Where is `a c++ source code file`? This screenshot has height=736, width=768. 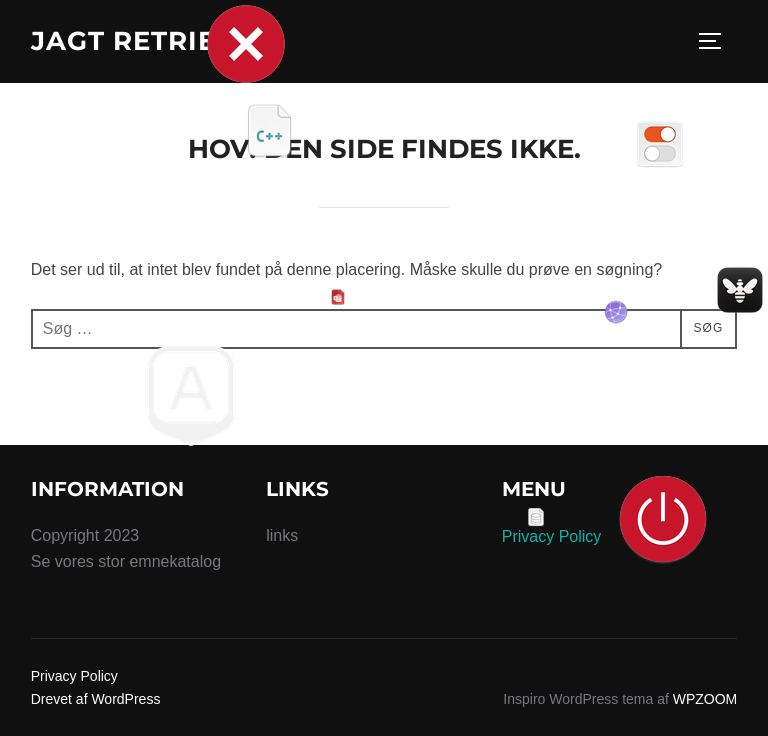 a c++ source code file is located at coordinates (269, 130).